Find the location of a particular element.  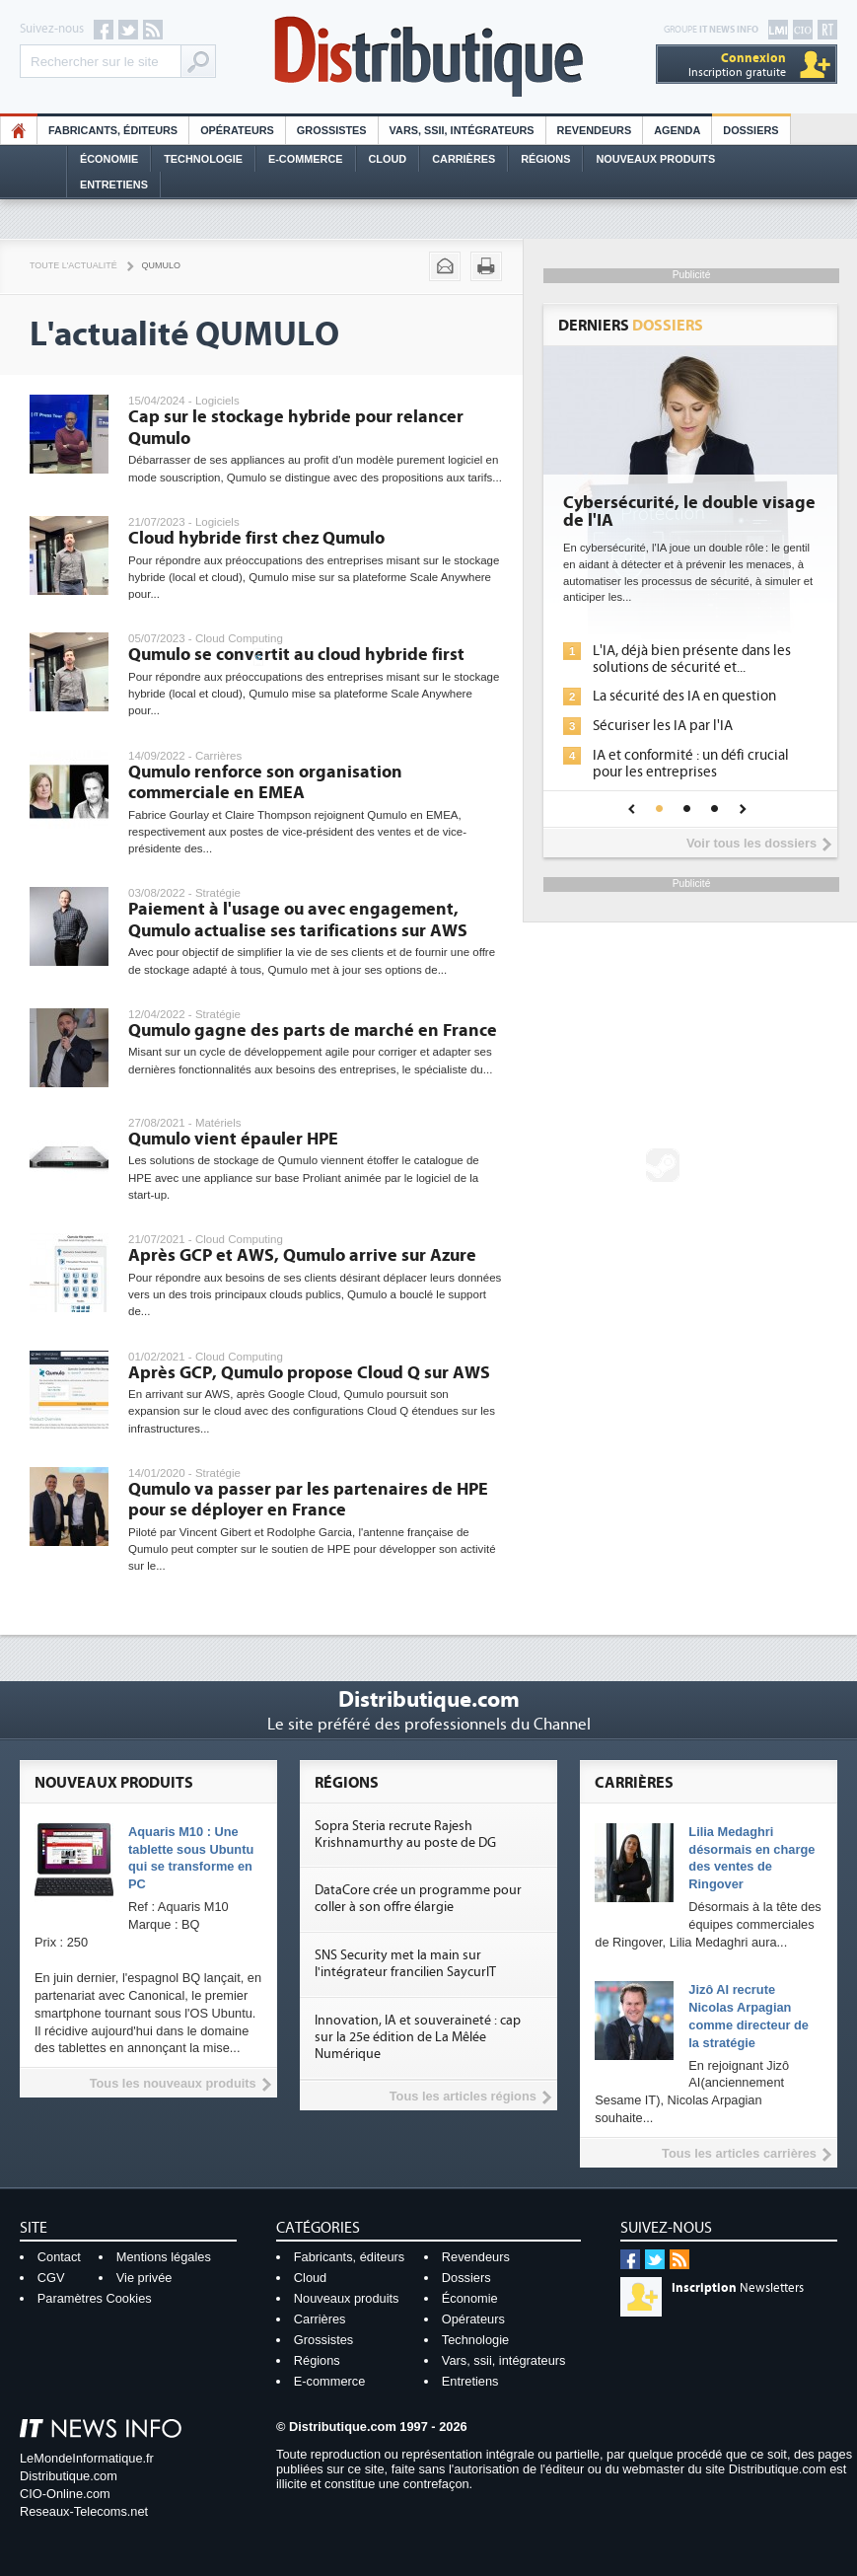

indicates a trusted or verified device is located at coordinates (258, 657).